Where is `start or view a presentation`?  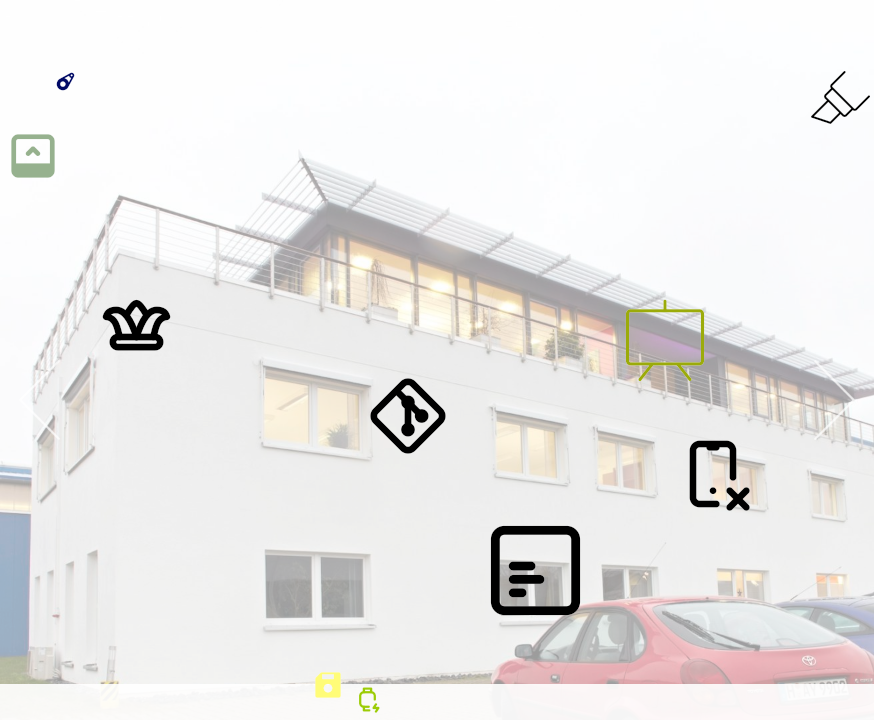
start or view a presentation is located at coordinates (665, 342).